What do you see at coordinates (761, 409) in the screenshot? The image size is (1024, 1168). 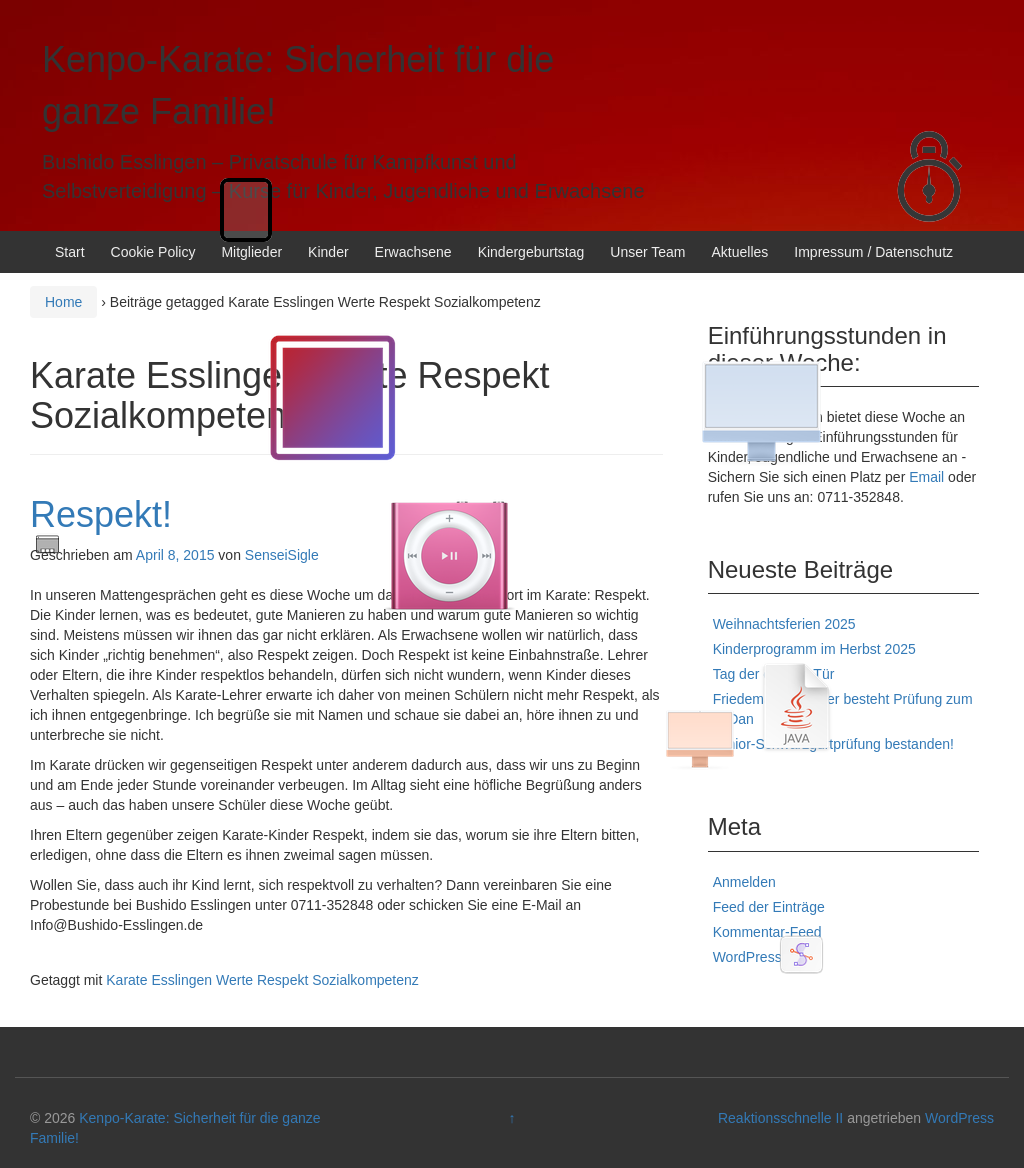 I see `indicates a blue iMac device in your system` at bounding box center [761, 409].